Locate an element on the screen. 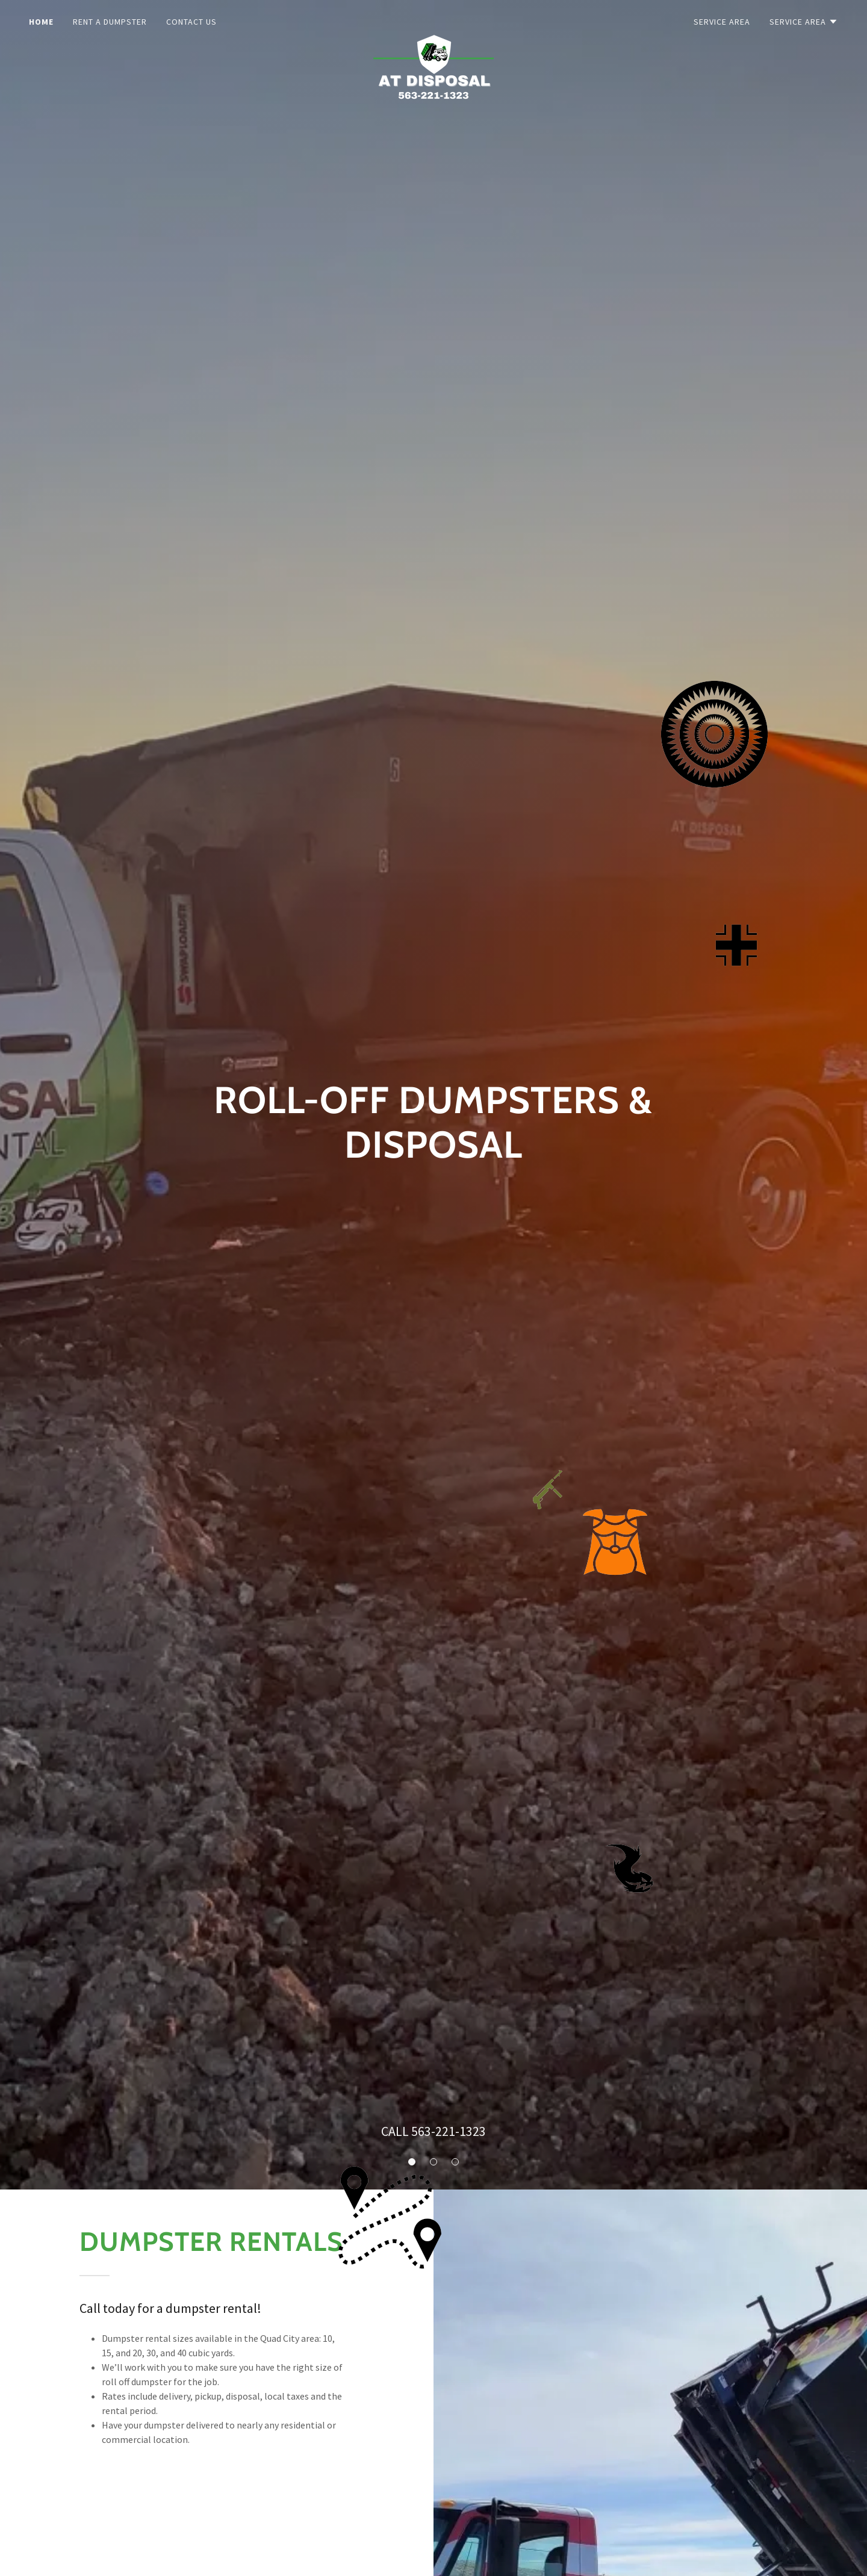  friendly fire or team damage indicator is located at coordinates (629, 1868).